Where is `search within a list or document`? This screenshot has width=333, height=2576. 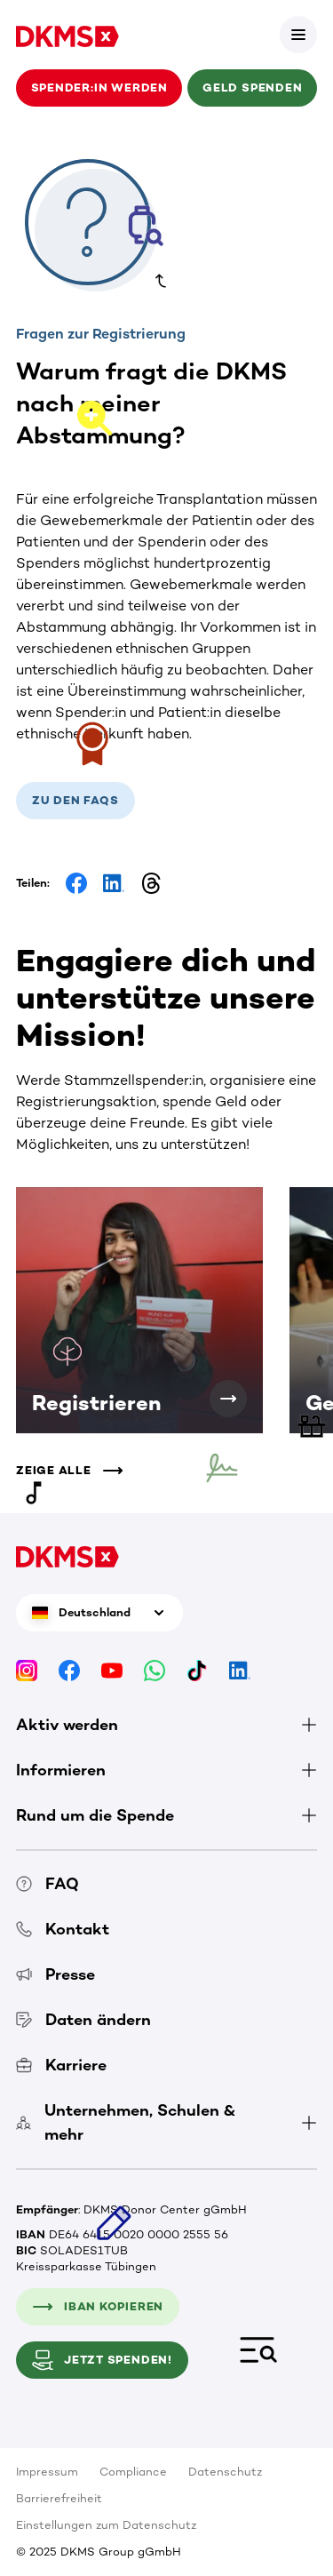
search within a list or document is located at coordinates (257, 2349).